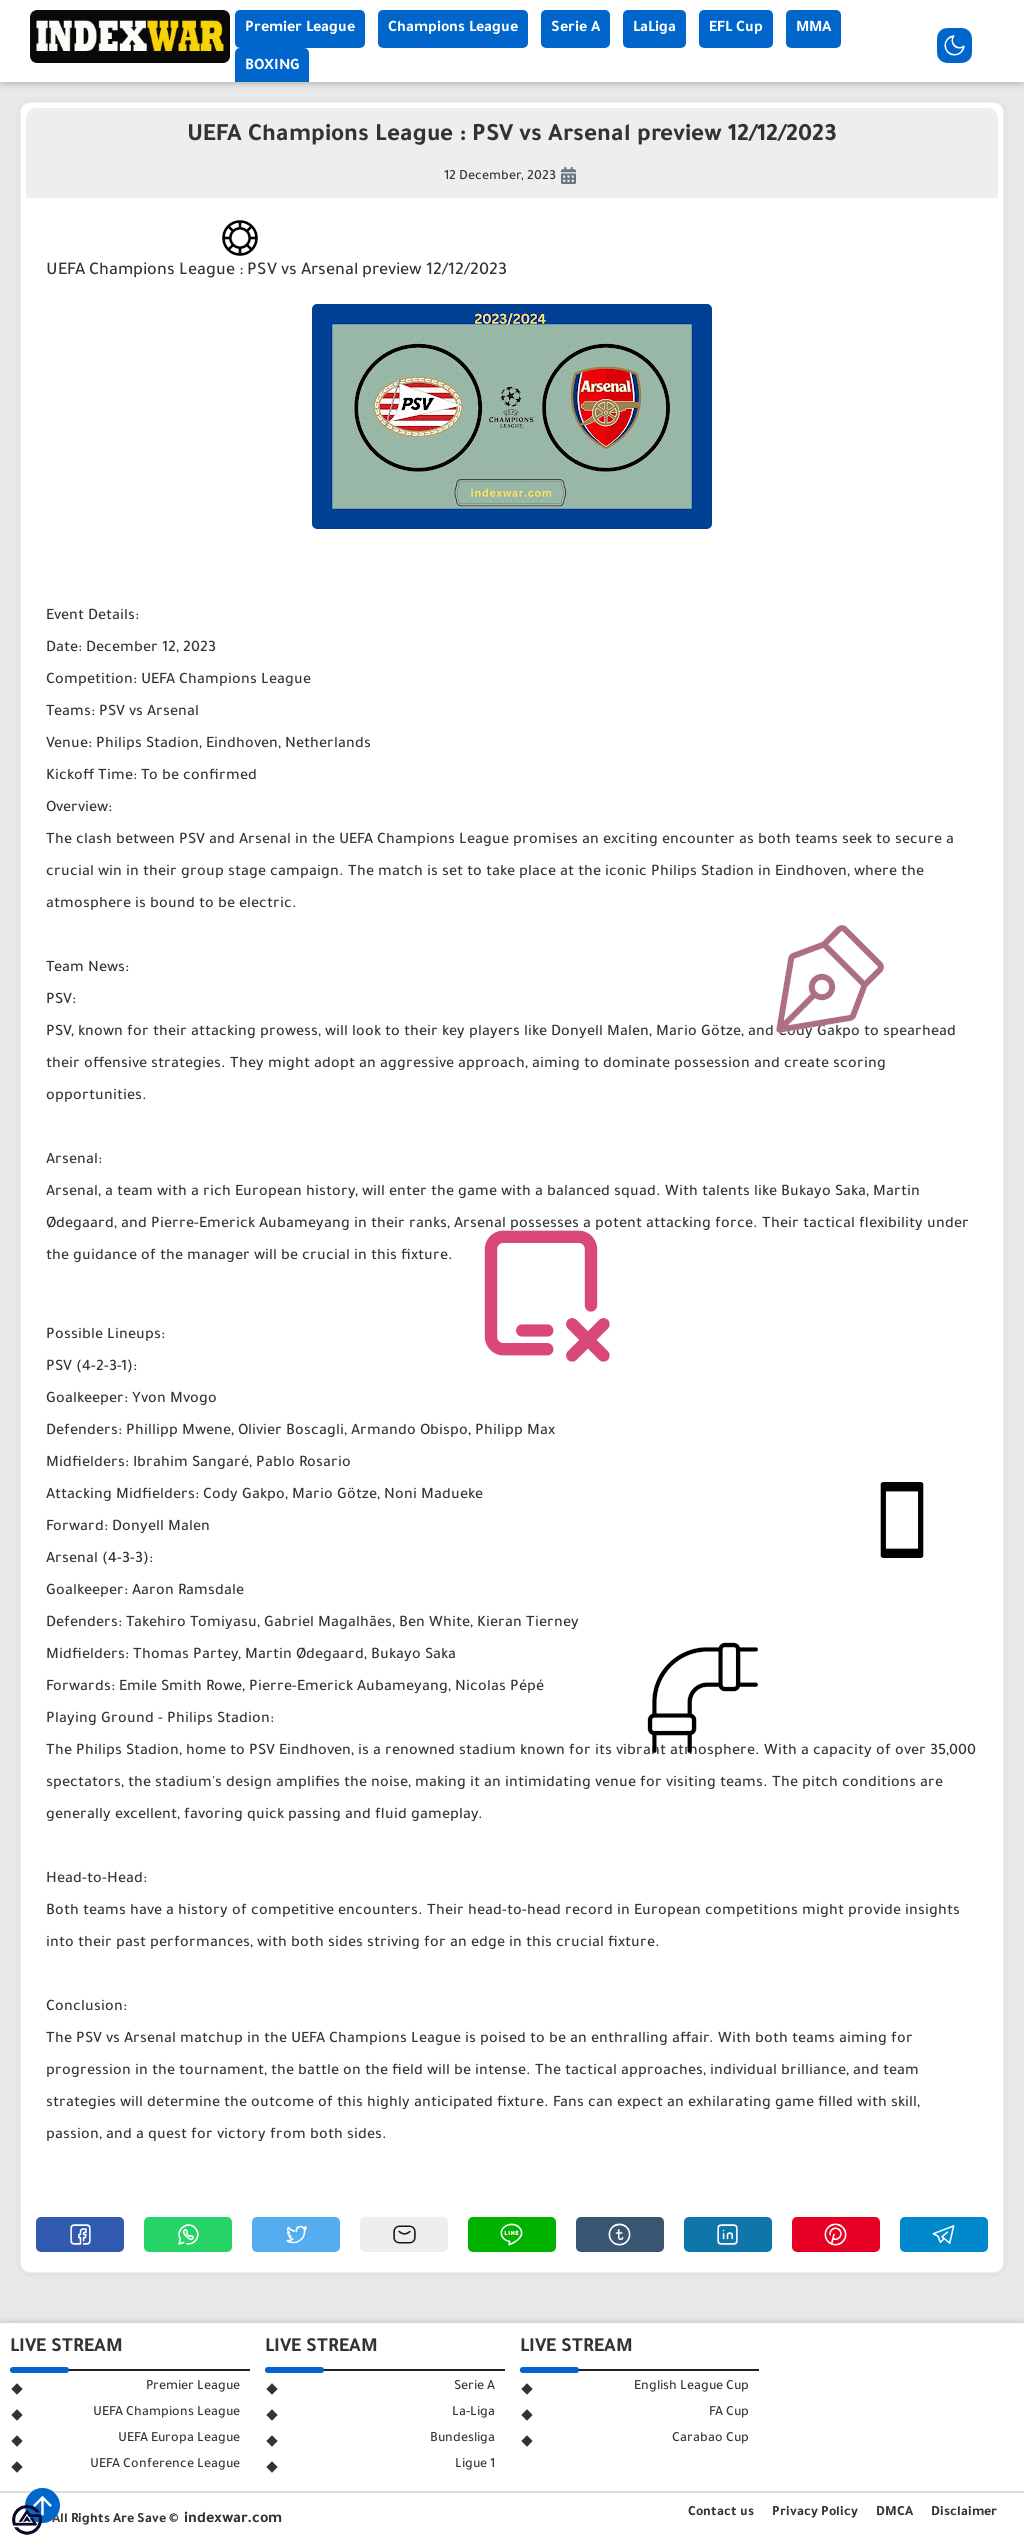 The width and height of the screenshot is (1024, 2548). What do you see at coordinates (541, 1293) in the screenshot?
I see `disconnect or remove iPad device` at bounding box center [541, 1293].